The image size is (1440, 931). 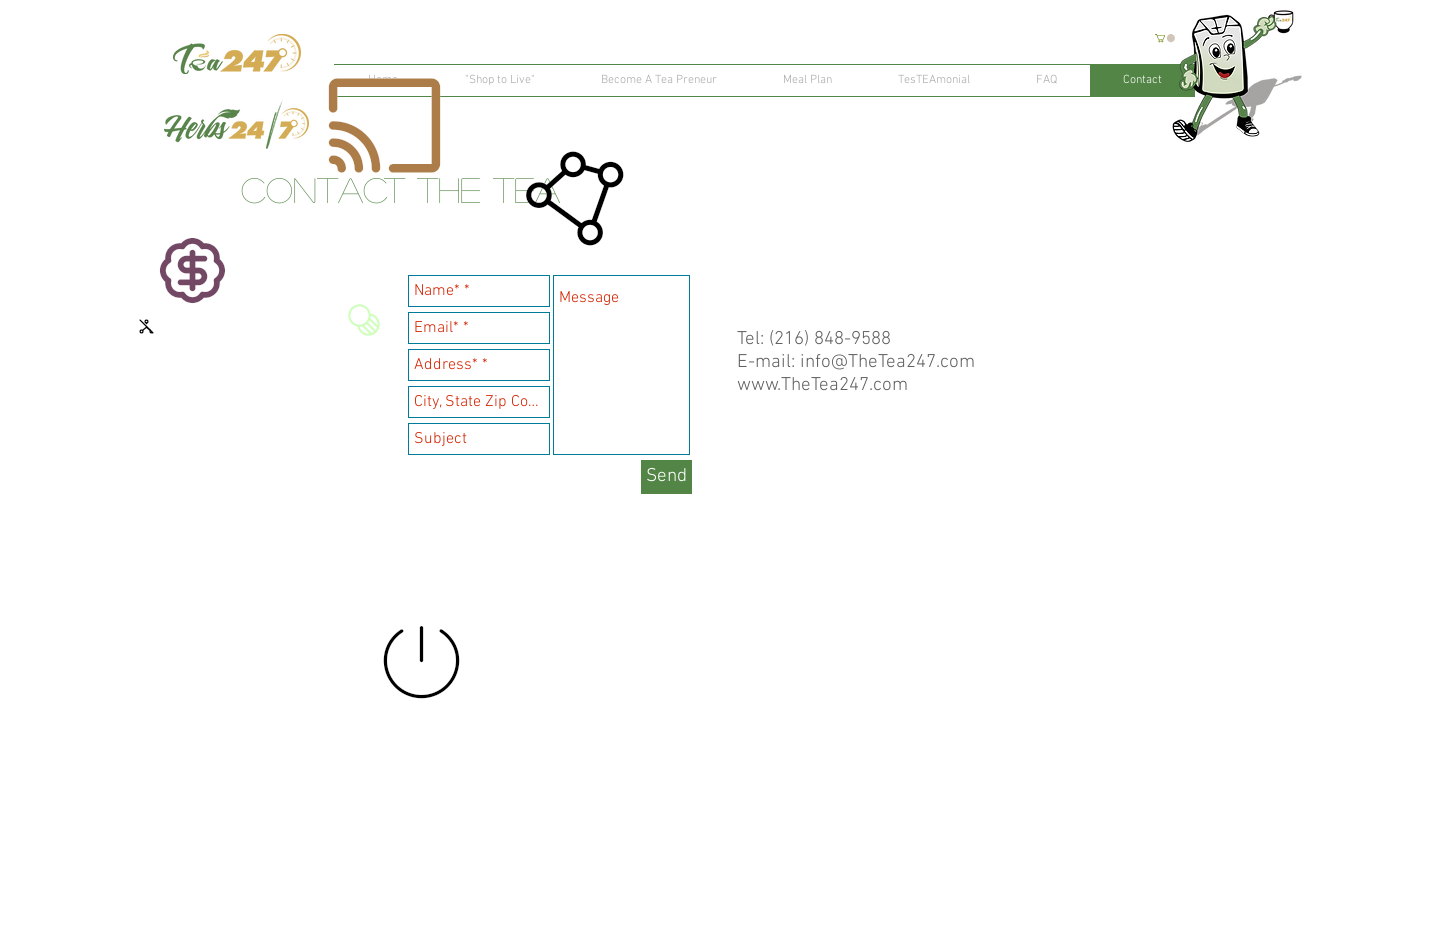 What do you see at coordinates (421, 660) in the screenshot?
I see `turn device on or off` at bounding box center [421, 660].